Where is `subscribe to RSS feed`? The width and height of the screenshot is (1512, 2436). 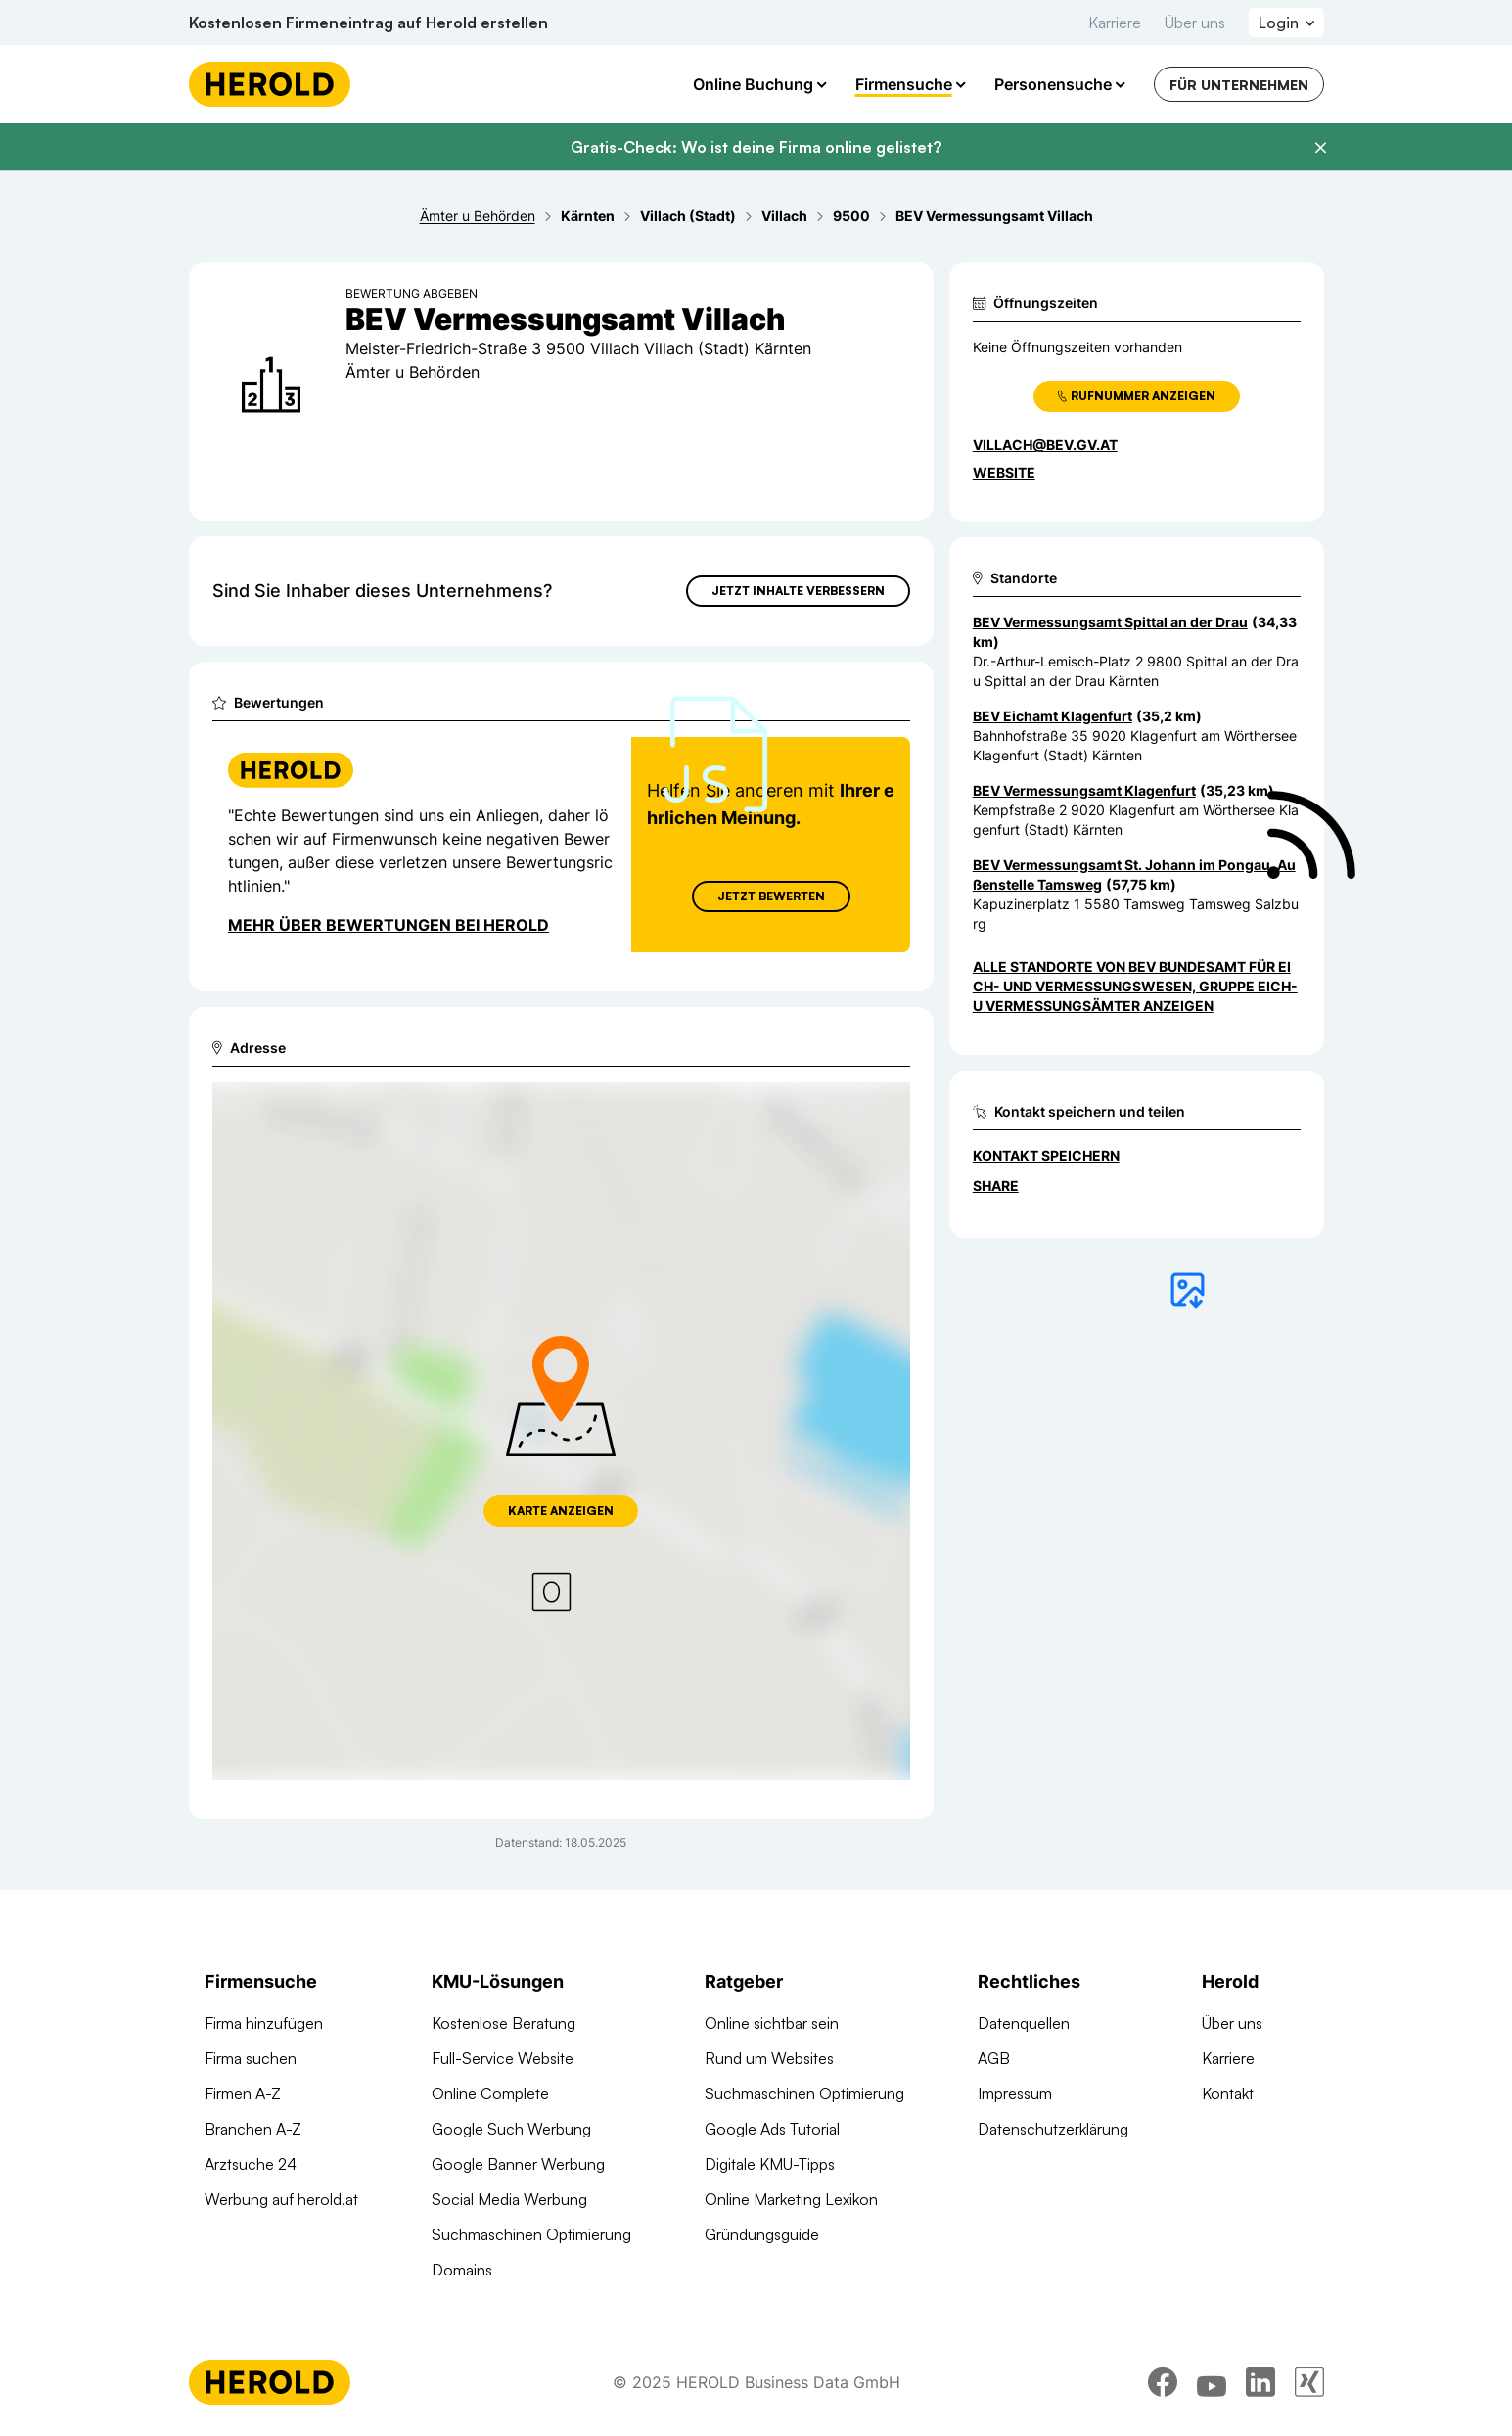 subscribe to RSS feed is located at coordinates (1305, 841).